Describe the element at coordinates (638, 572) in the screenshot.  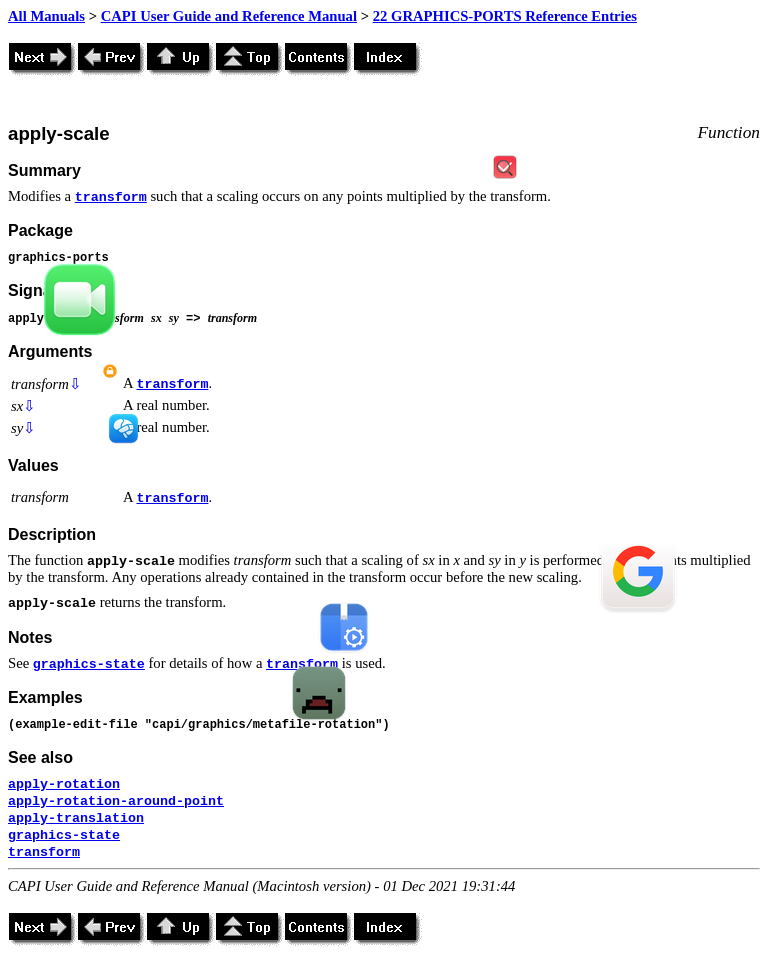
I see `open the Google app` at that location.